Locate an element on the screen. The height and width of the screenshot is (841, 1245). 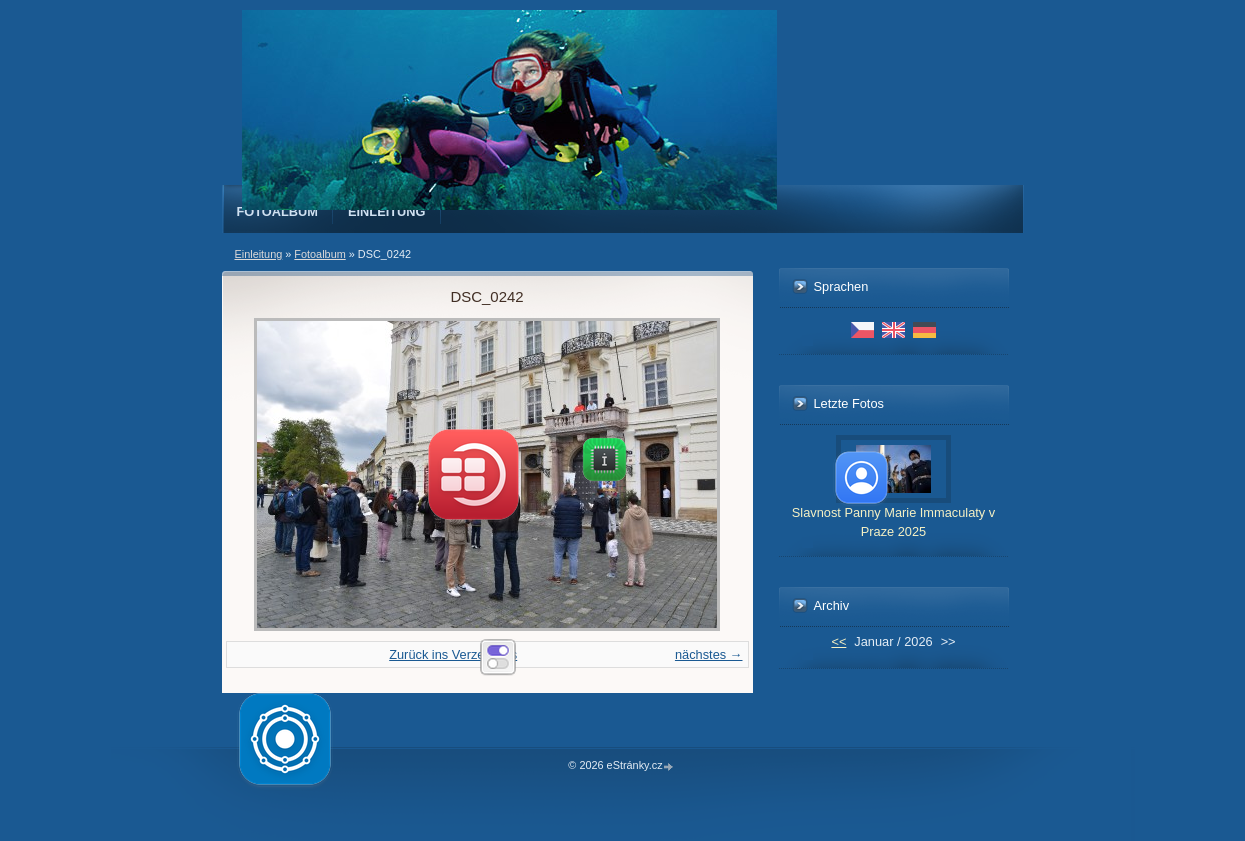
open budgie desktop window previews app is located at coordinates (473, 474).